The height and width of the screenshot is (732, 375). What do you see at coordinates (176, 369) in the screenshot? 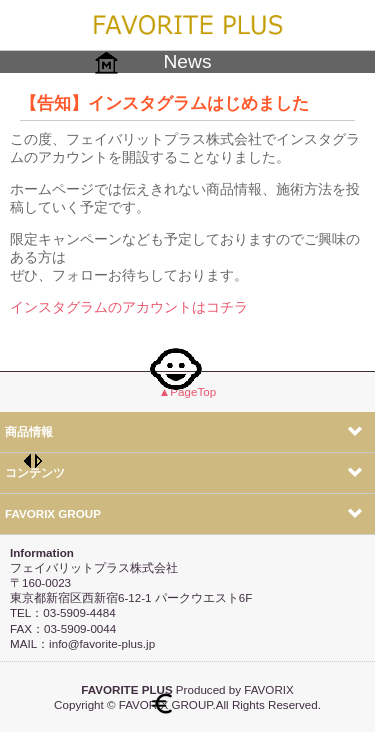
I see `access child-friendly or family mode` at bounding box center [176, 369].